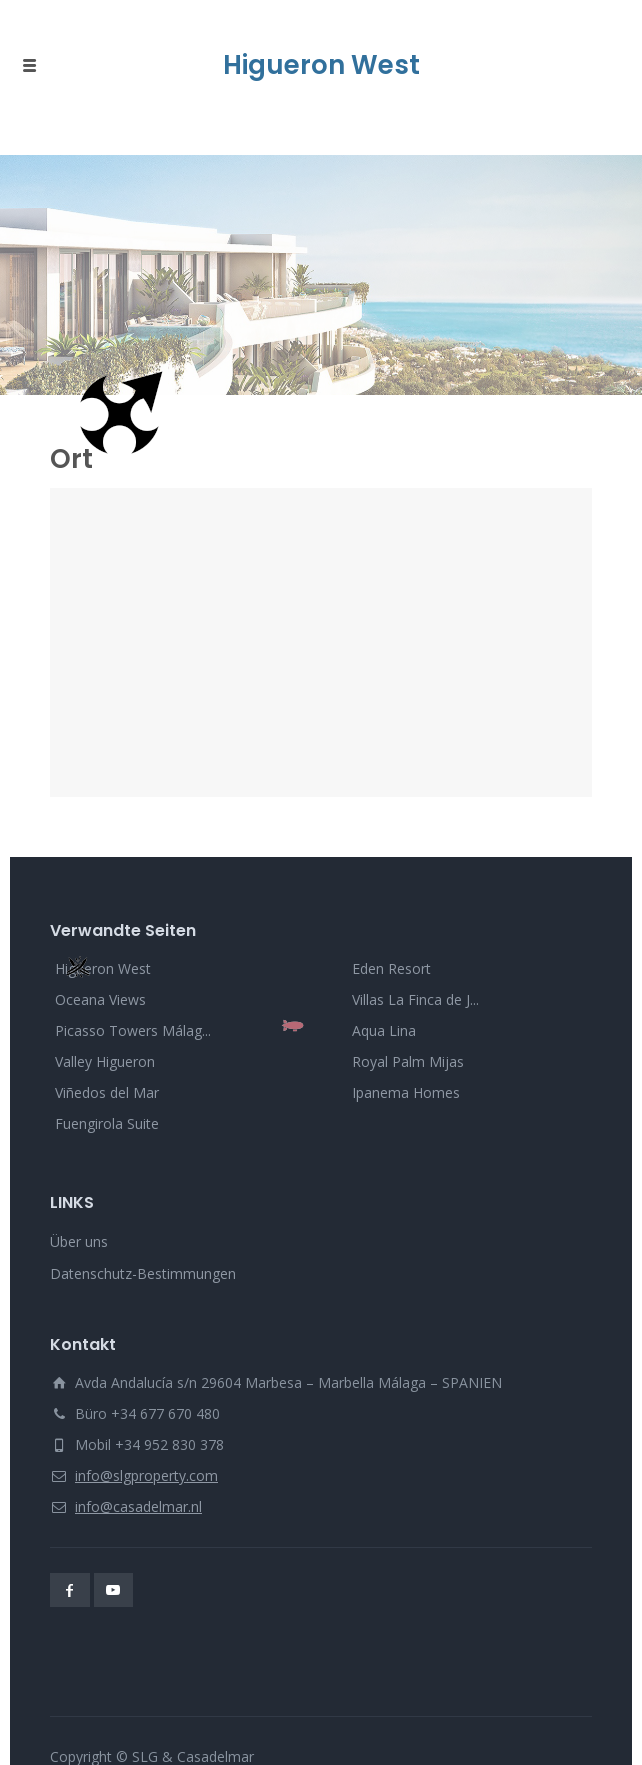  I want to click on indicates airship or zeppelin-related content, so click(292, 1025).